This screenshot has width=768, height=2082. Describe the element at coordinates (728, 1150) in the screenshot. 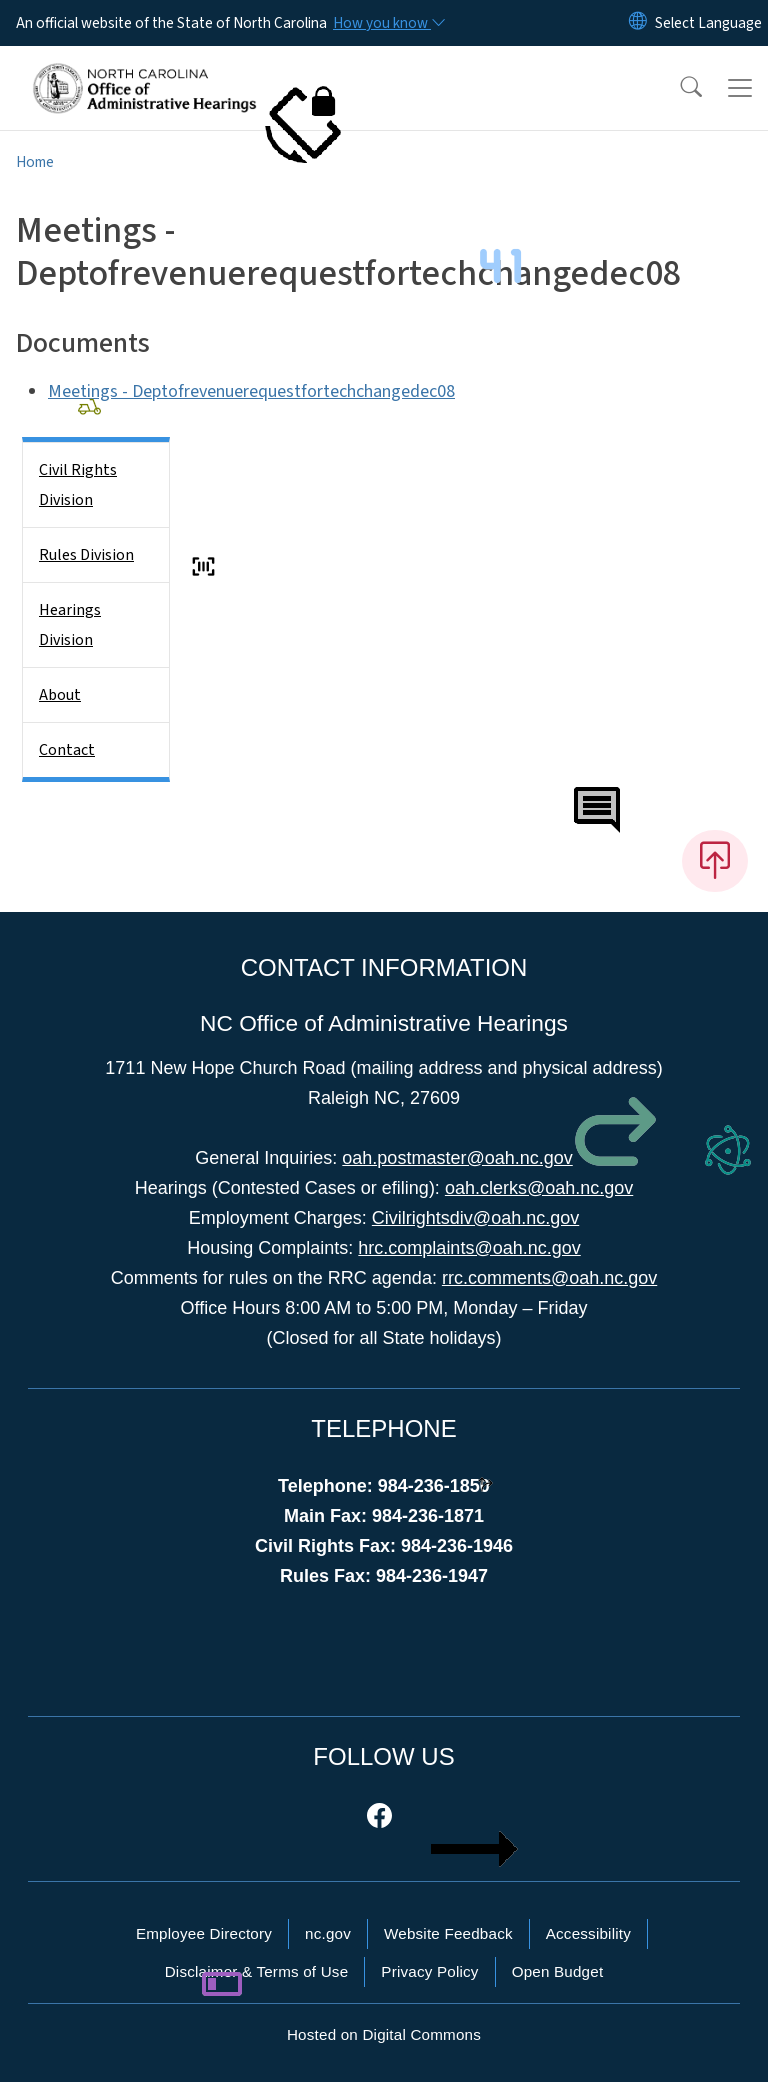

I see `electron framework logo` at that location.